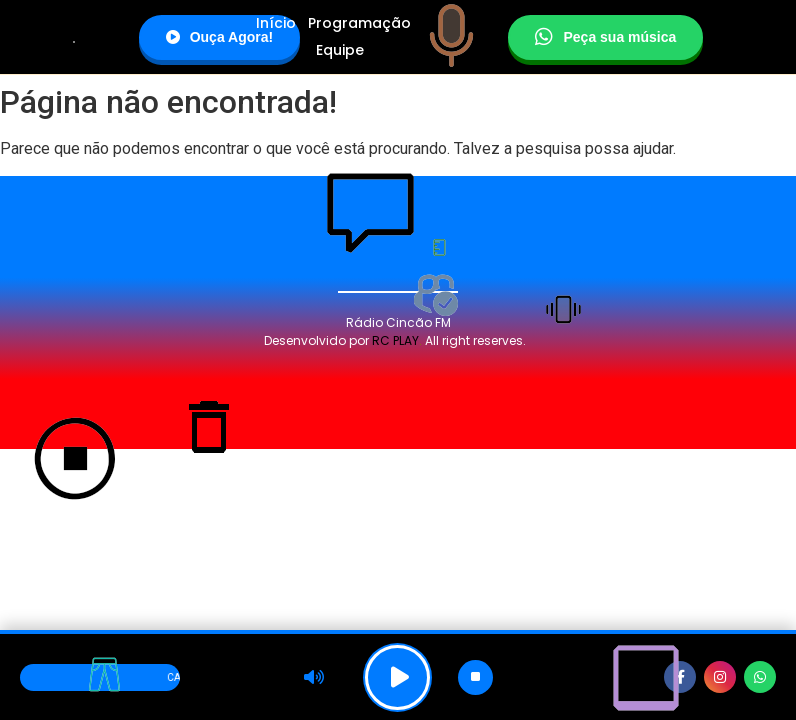  What do you see at coordinates (439, 247) in the screenshot?
I see `view or edit measurement units` at bounding box center [439, 247].